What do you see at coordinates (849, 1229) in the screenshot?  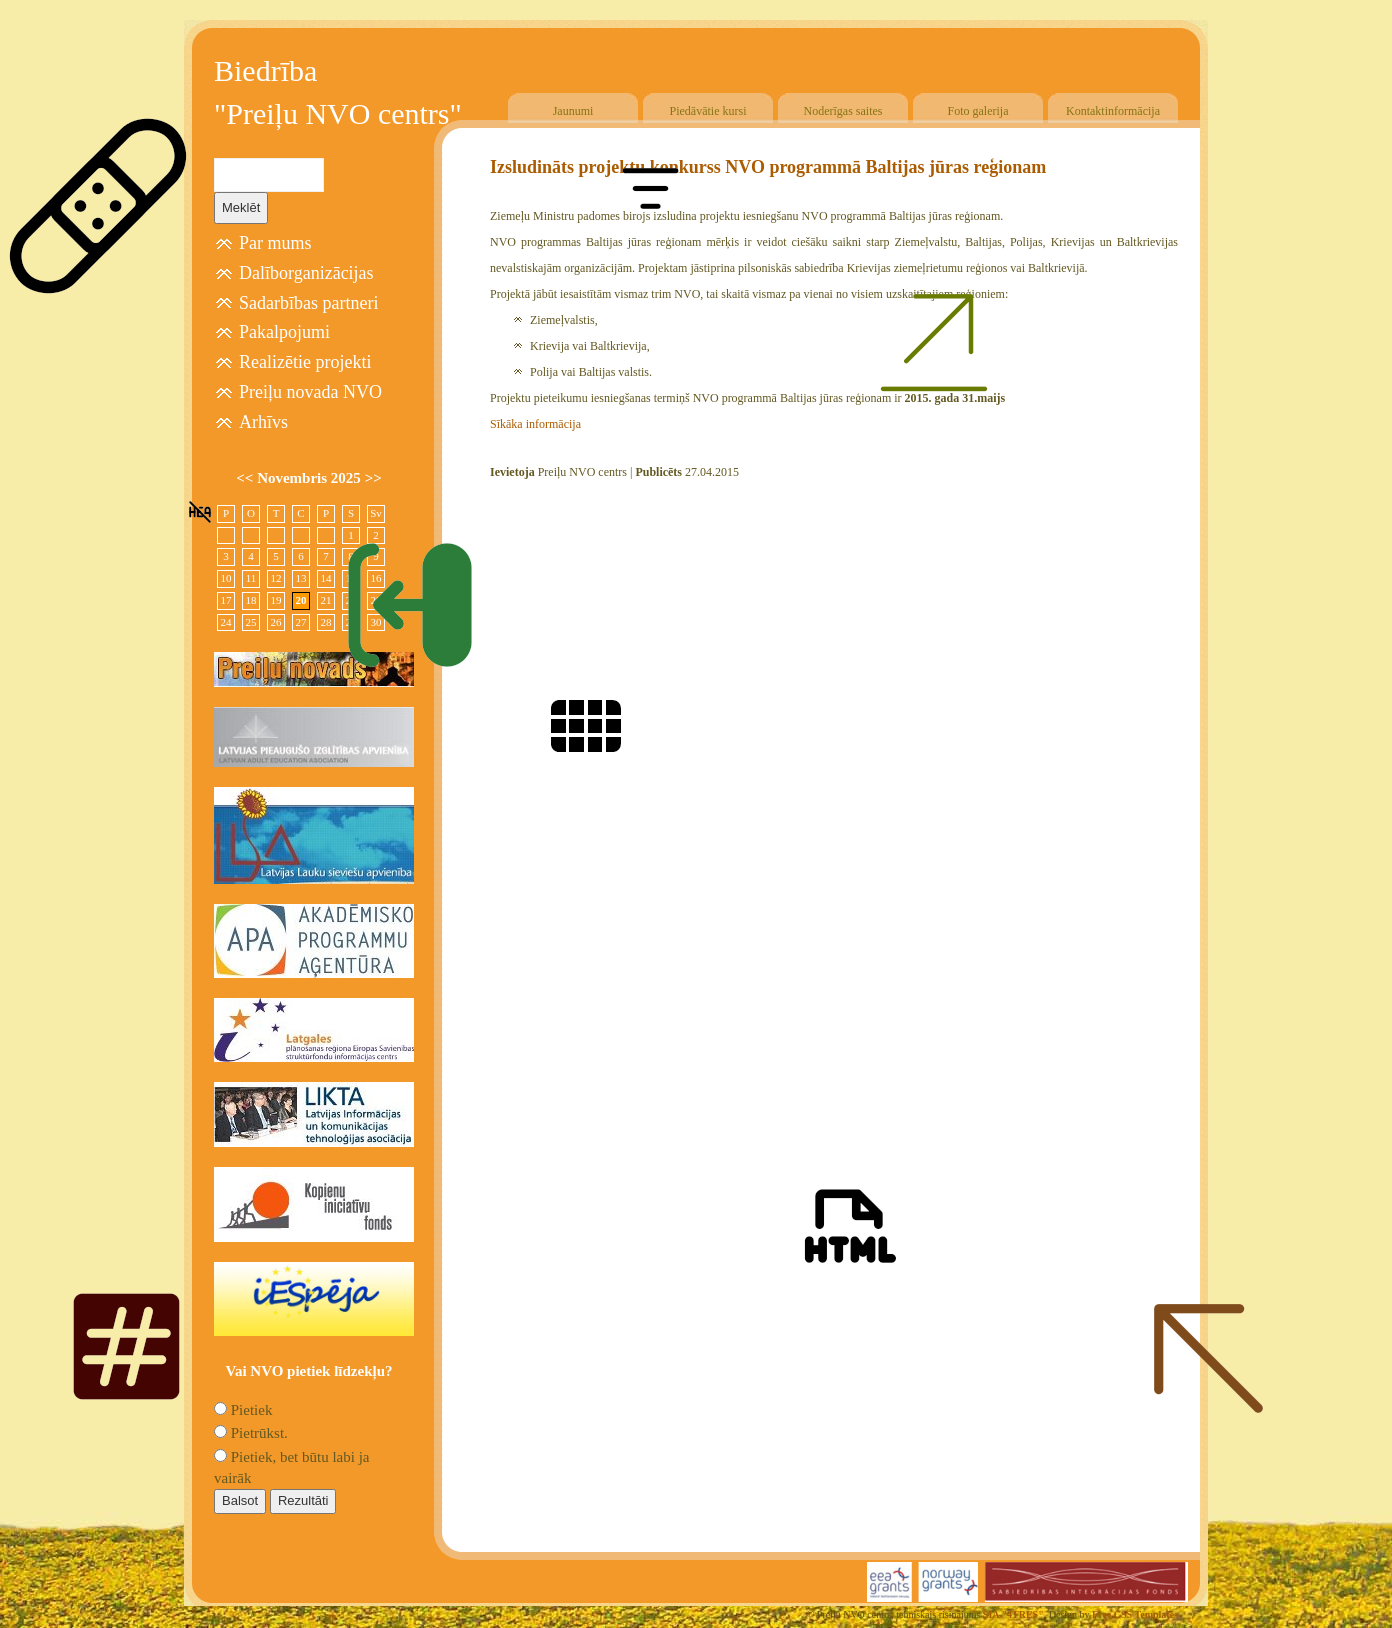 I see `view or open an HTML file` at bounding box center [849, 1229].